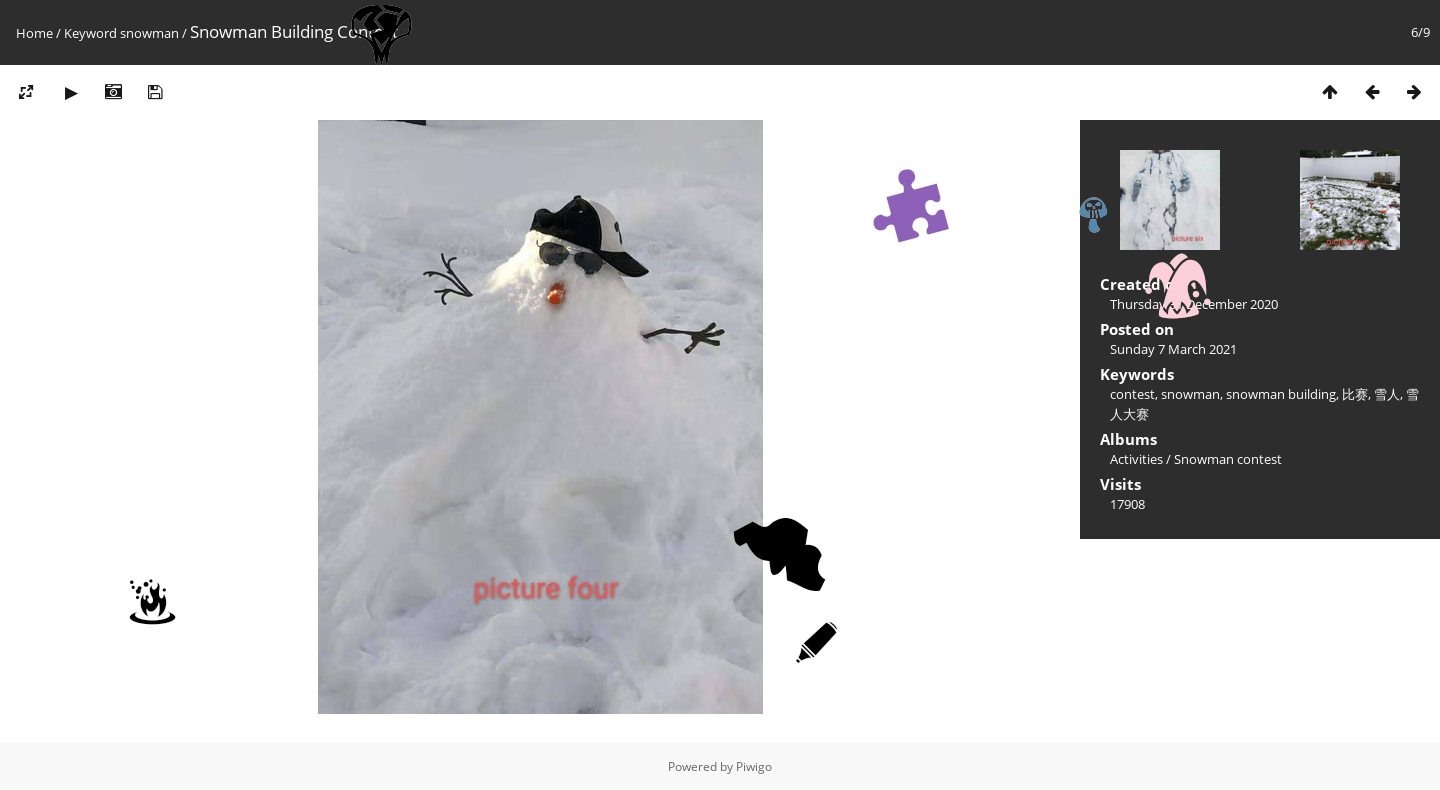 This screenshot has height=790, width=1440. Describe the element at coordinates (816, 642) in the screenshot. I see `highlight or mark important text` at that location.